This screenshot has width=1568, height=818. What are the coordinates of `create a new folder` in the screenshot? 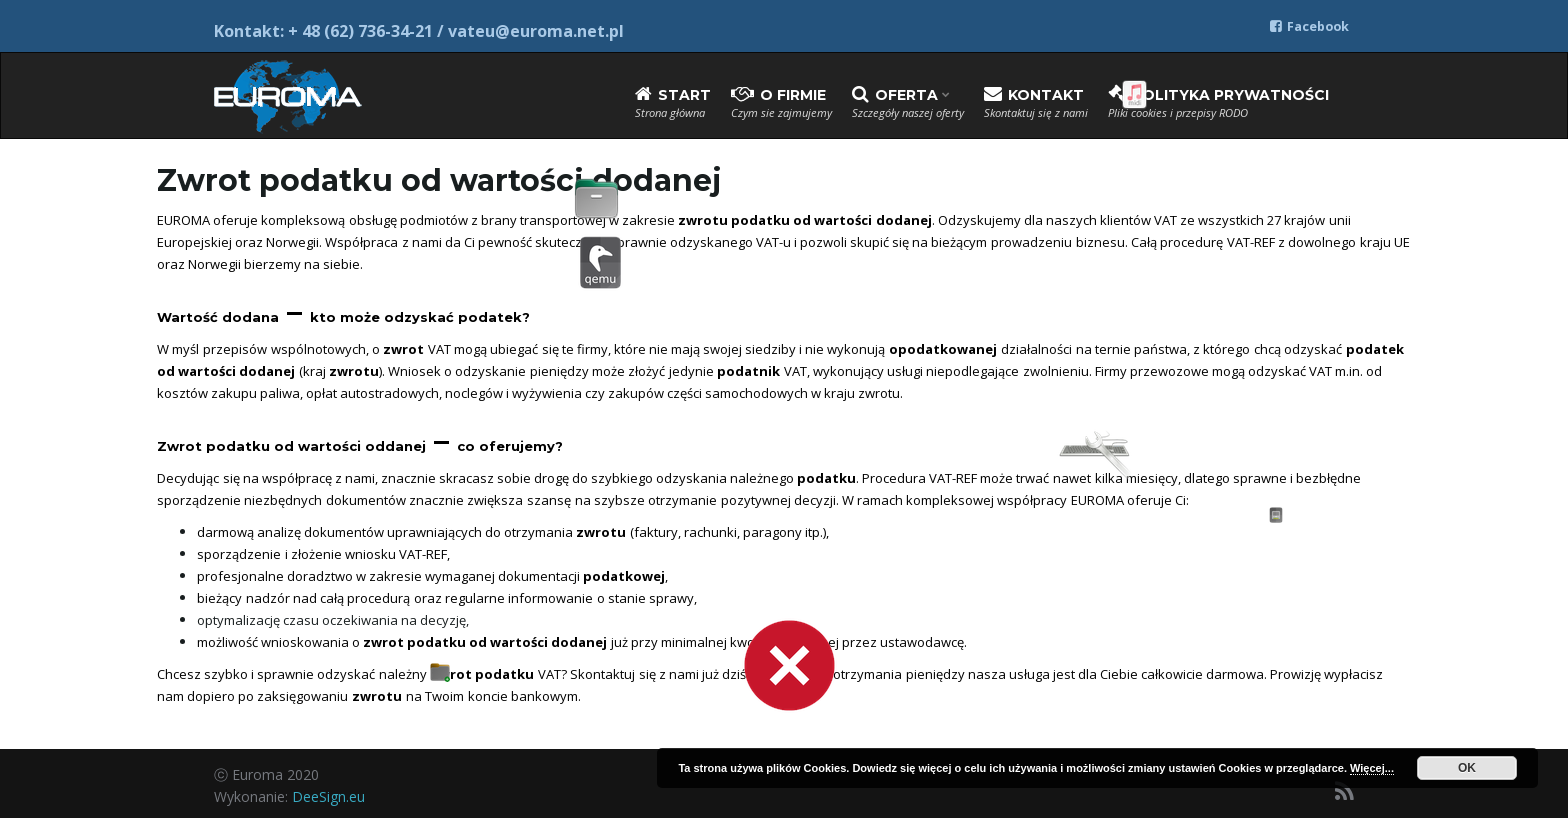 It's located at (440, 672).